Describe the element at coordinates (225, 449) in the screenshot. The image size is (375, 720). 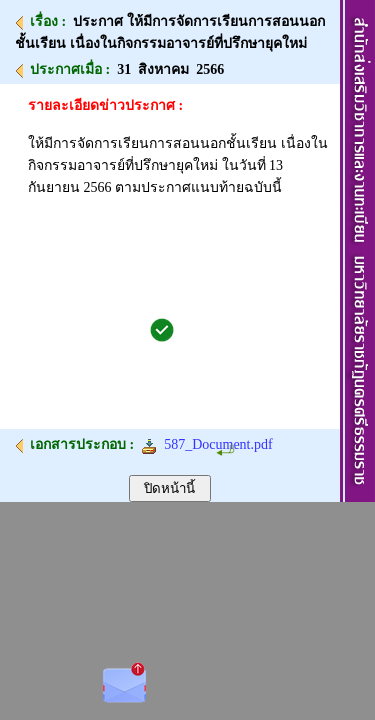
I see `reply to all recipients of an email` at that location.